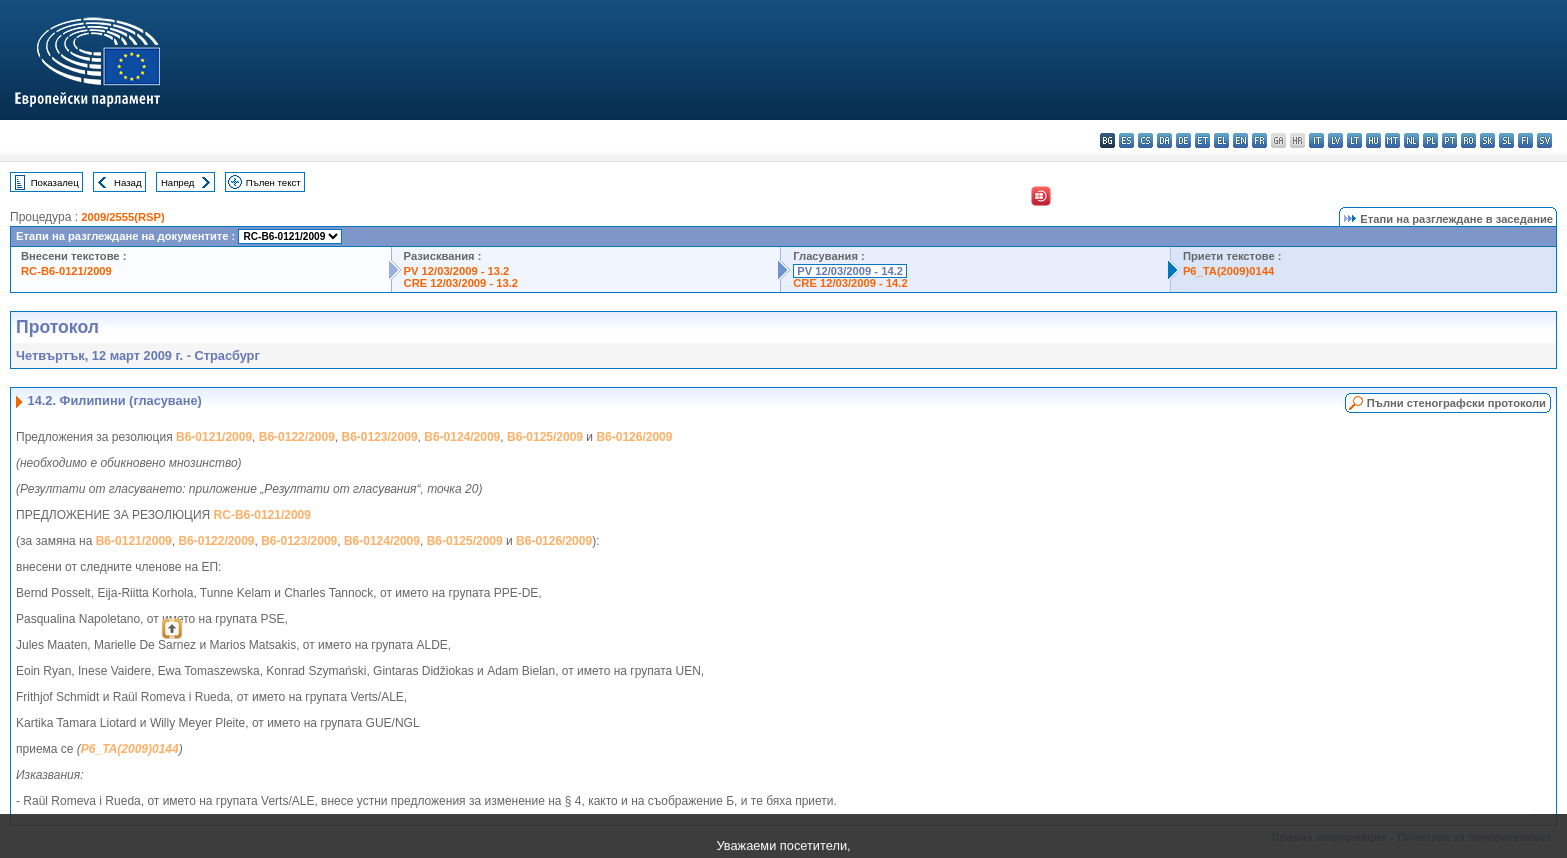 This screenshot has height=858, width=1567. I want to click on system update package ready to install, so click(172, 629).